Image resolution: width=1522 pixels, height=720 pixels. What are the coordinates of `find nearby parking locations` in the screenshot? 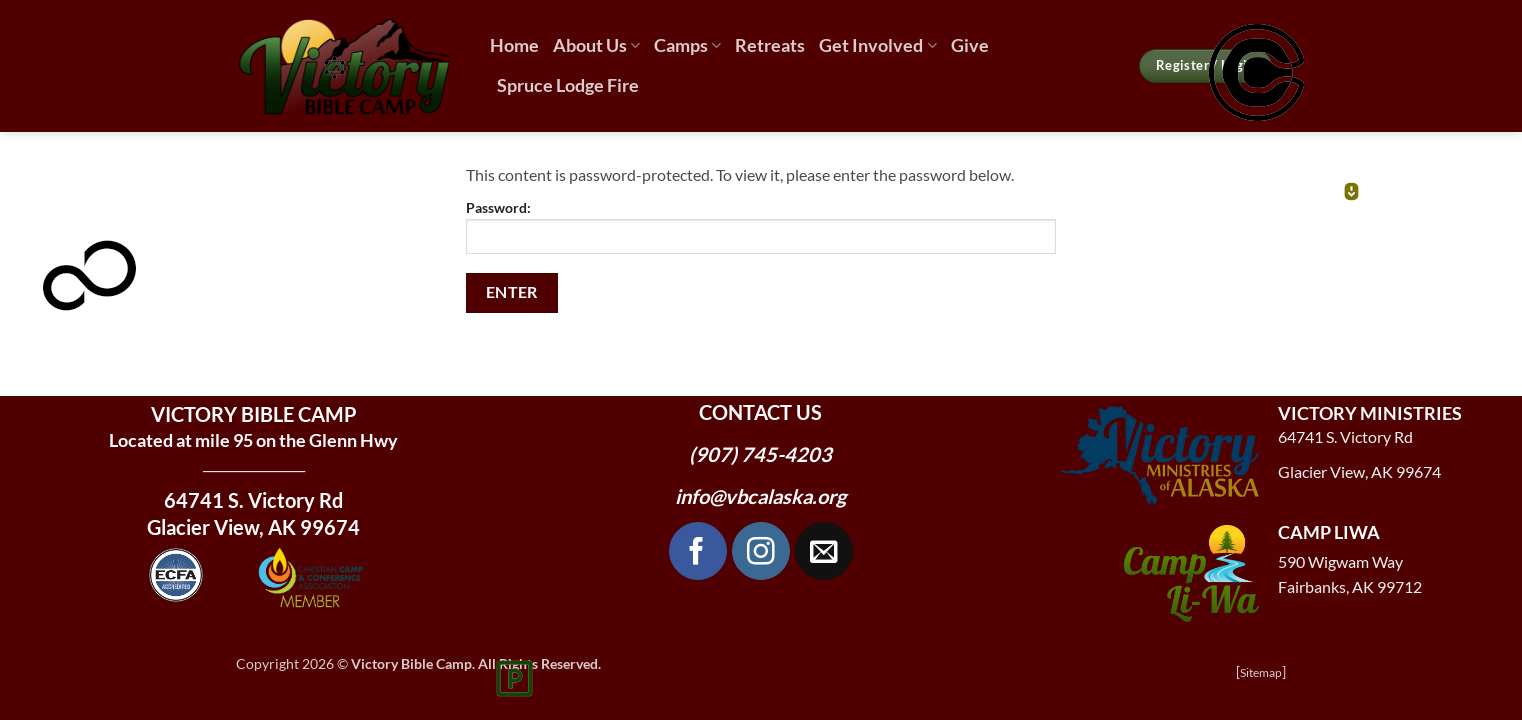 It's located at (514, 678).